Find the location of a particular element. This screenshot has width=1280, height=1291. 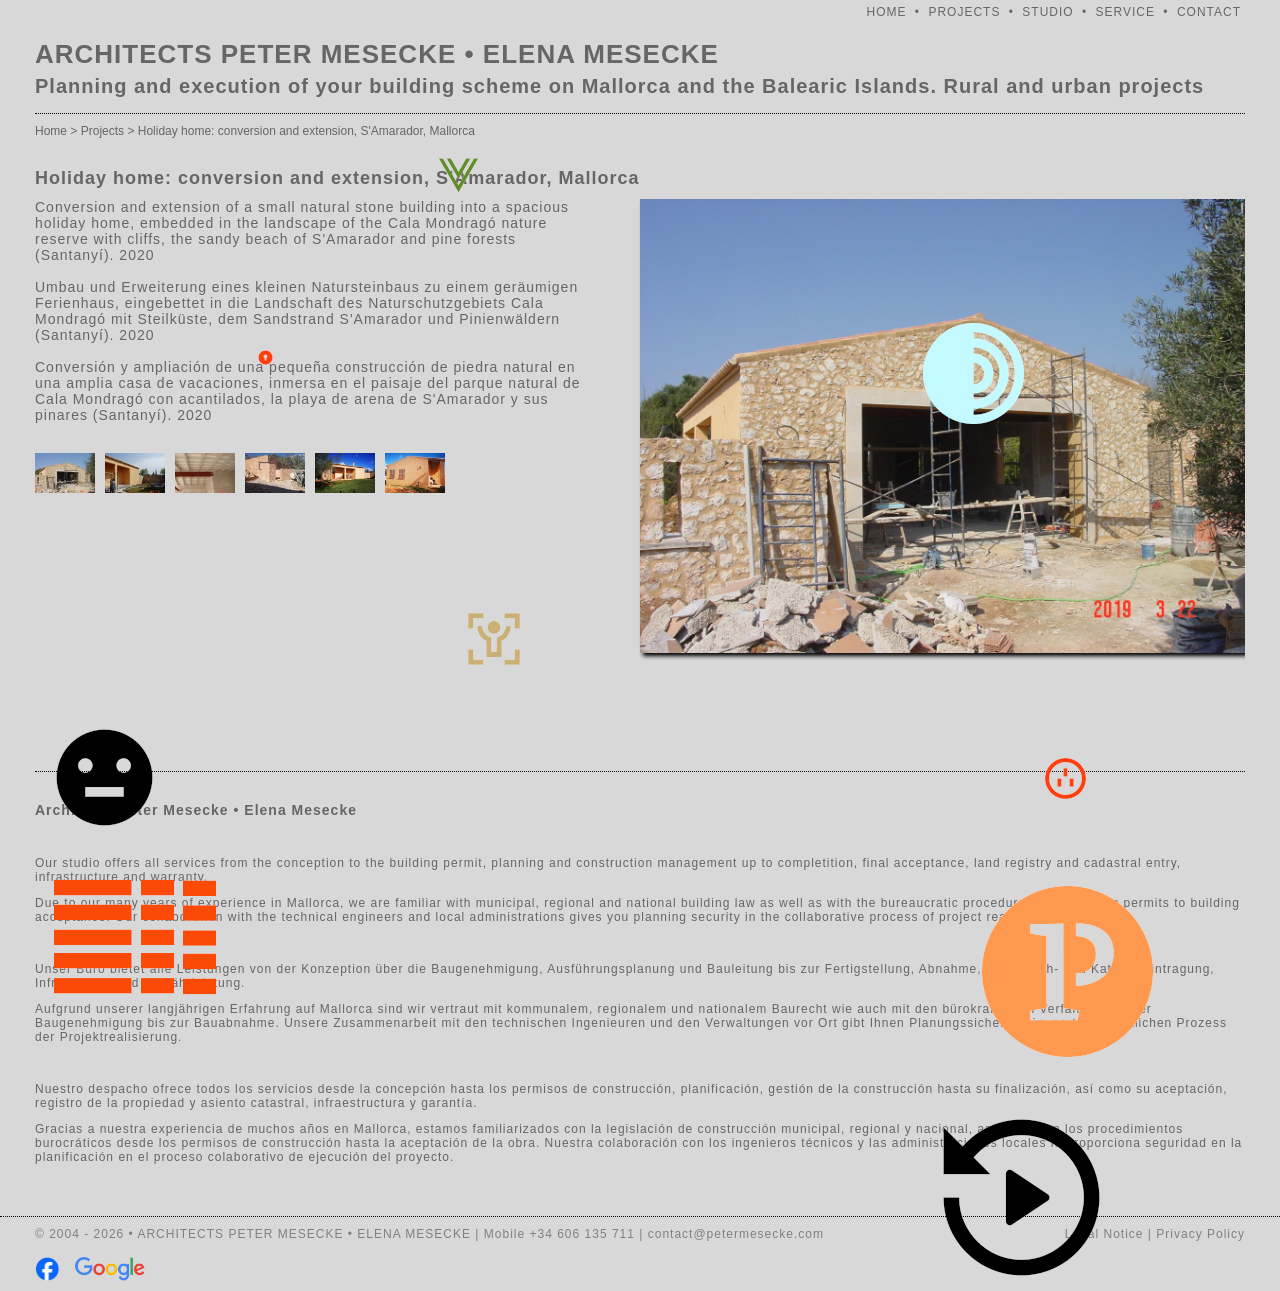

indicates neutral feedback or rating is located at coordinates (104, 777).